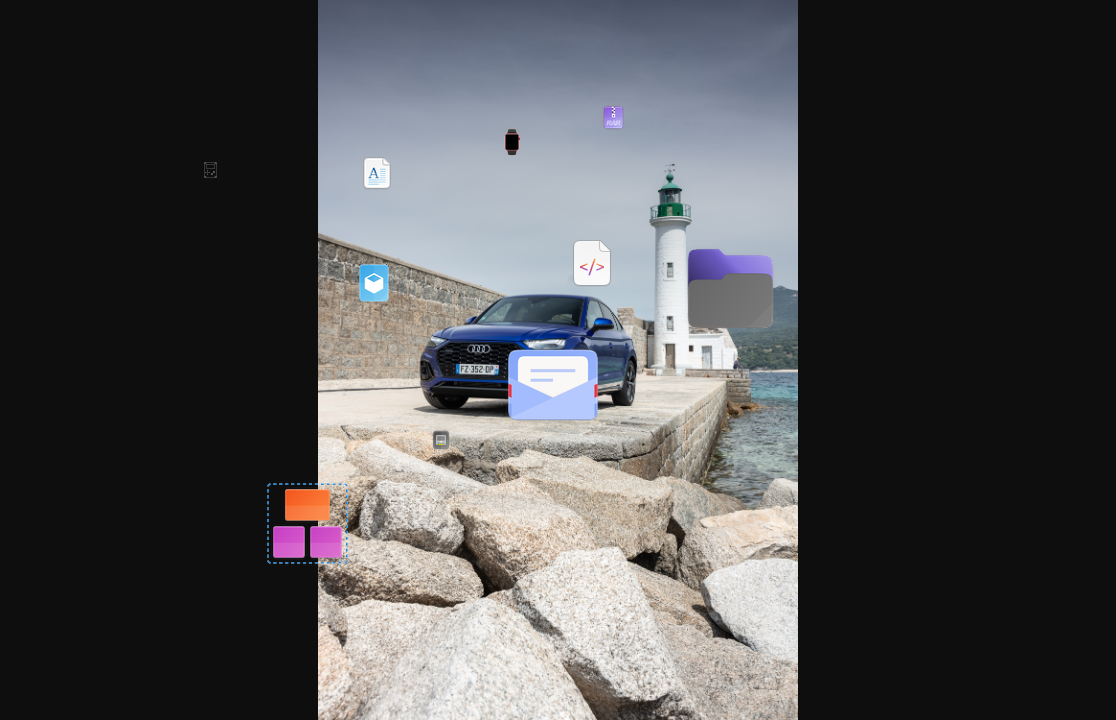  Describe the element at coordinates (512, 142) in the screenshot. I see `apple watch series 6 with red case` at that location.